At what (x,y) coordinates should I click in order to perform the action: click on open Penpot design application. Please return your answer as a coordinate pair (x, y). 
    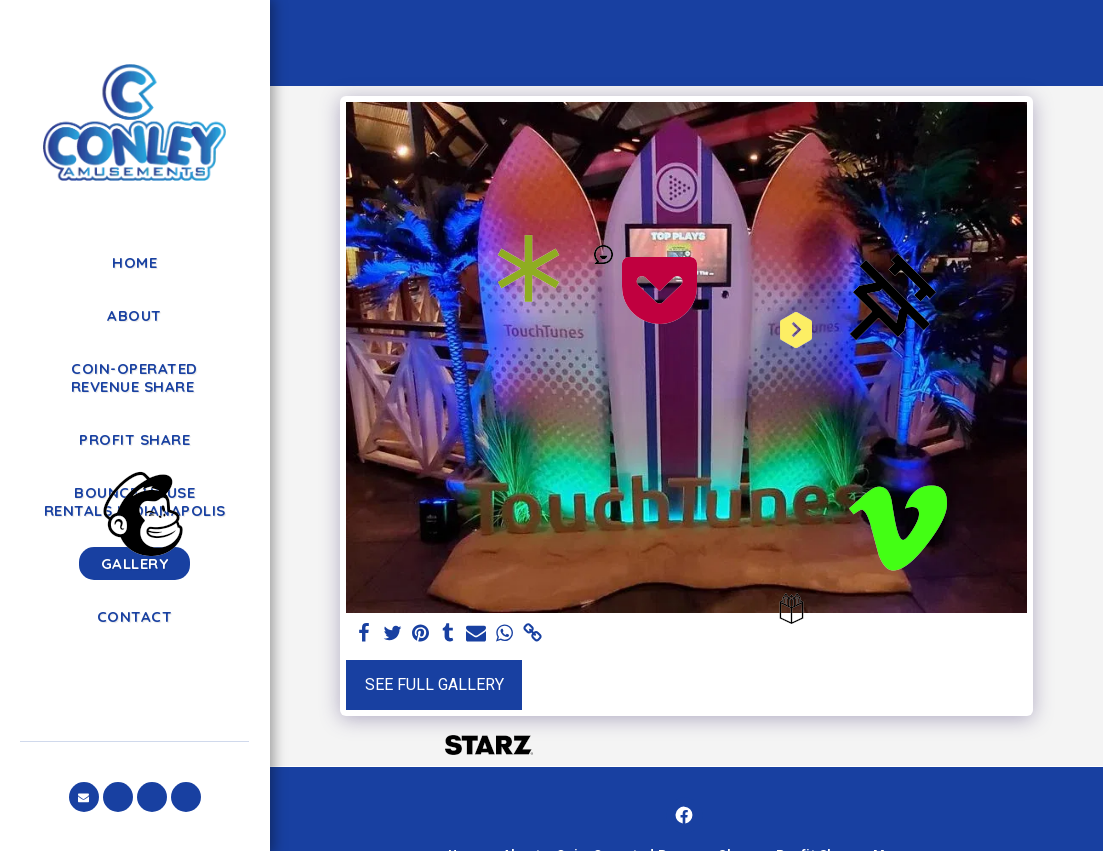
    Looking at the image, I should click on (791, 608).